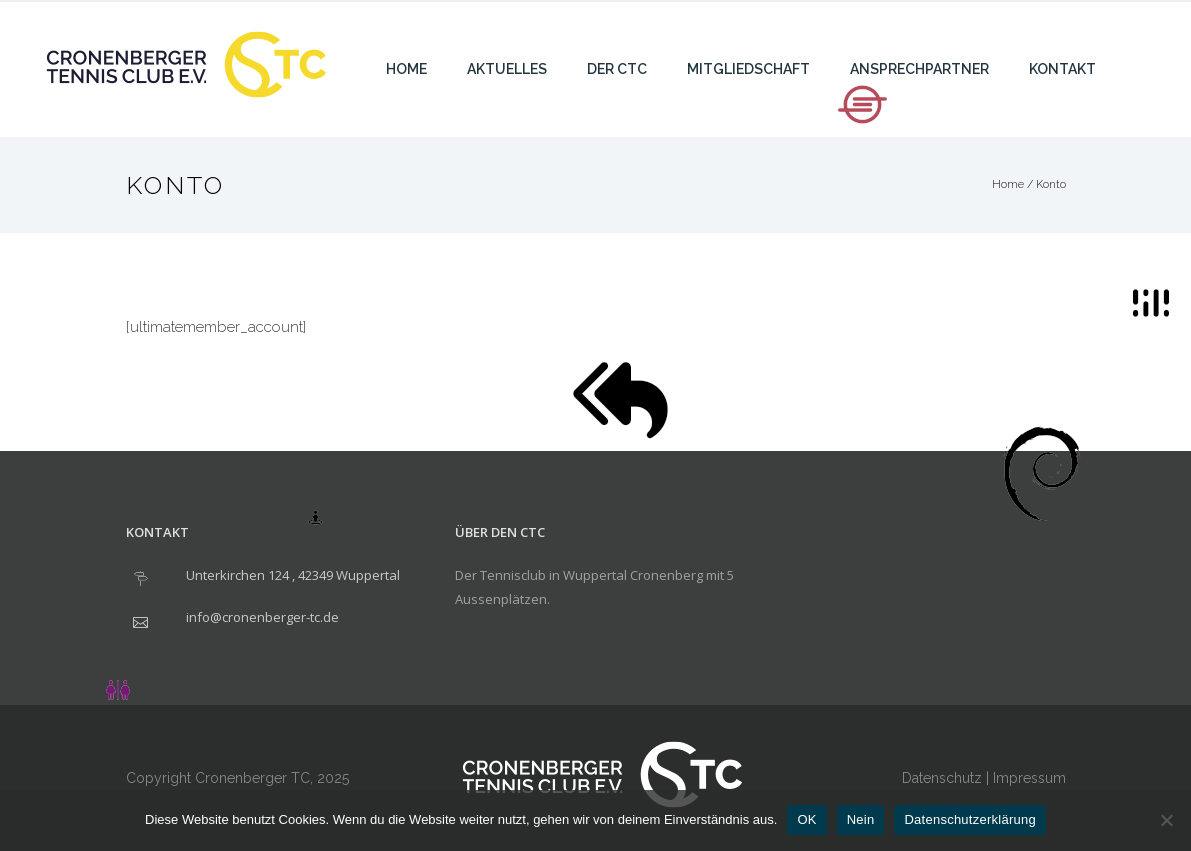 This screenshot has height=851, width=1191. I want to click on locate nearby restrooms, so click(118, 690).